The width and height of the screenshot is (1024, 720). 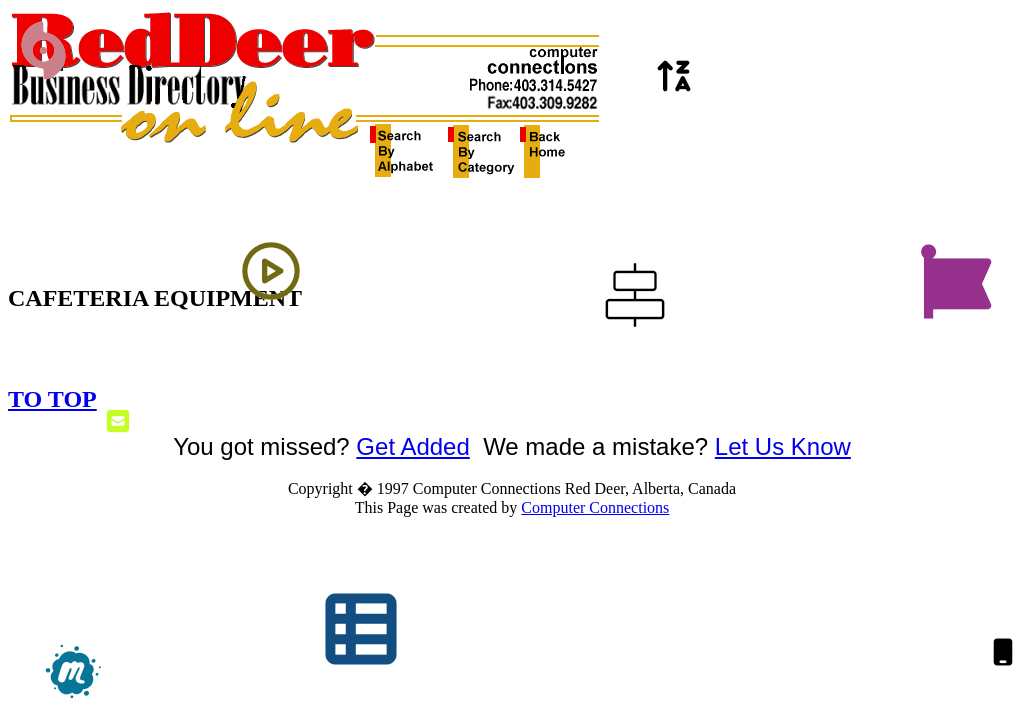 What do you see at coordinates (43, 50) in the screenshot?
I see `indicates hurricane or tropical storm warning` at bounding box center [43, 50].